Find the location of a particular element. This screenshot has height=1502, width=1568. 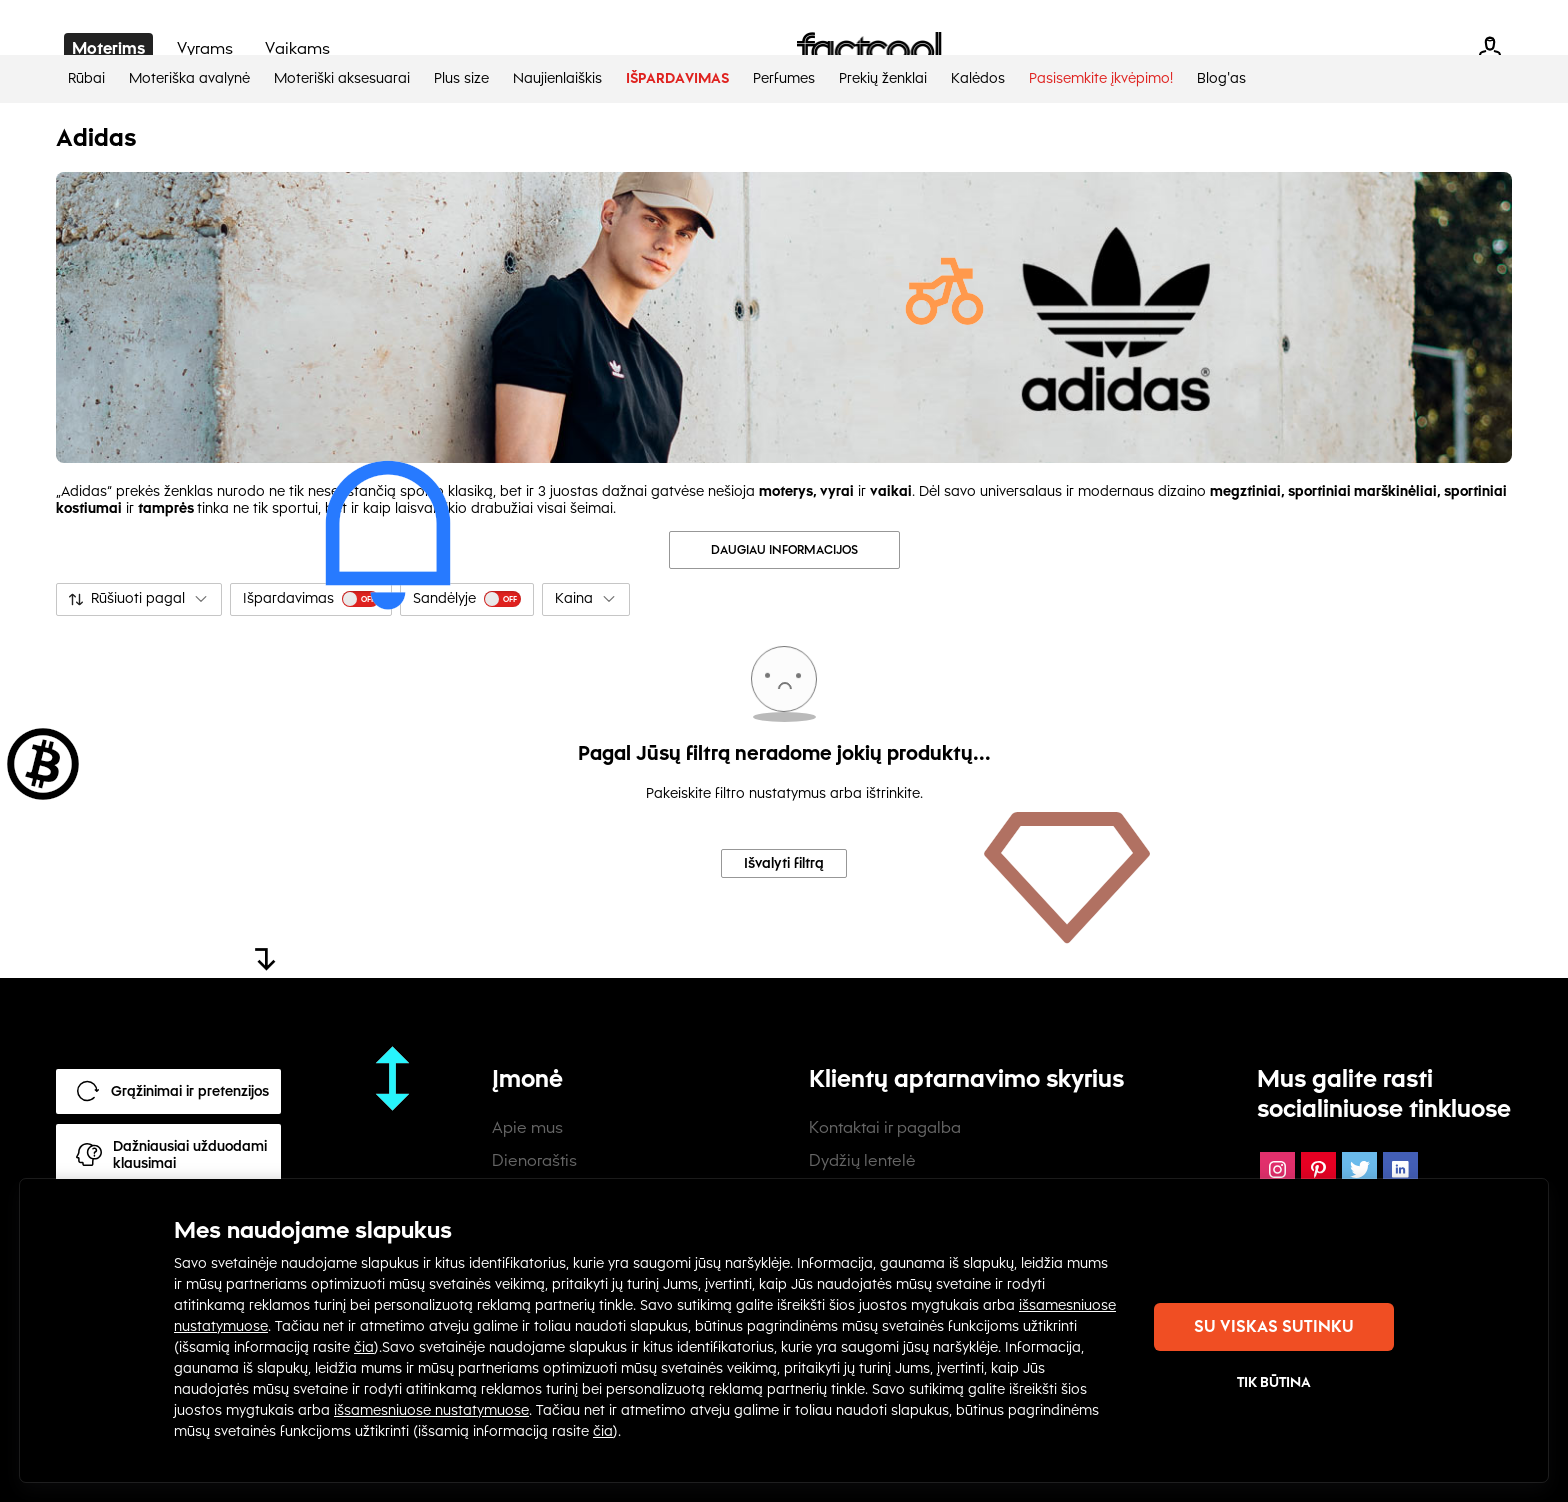

expand content vertically is located at coordinates (392, 1078).